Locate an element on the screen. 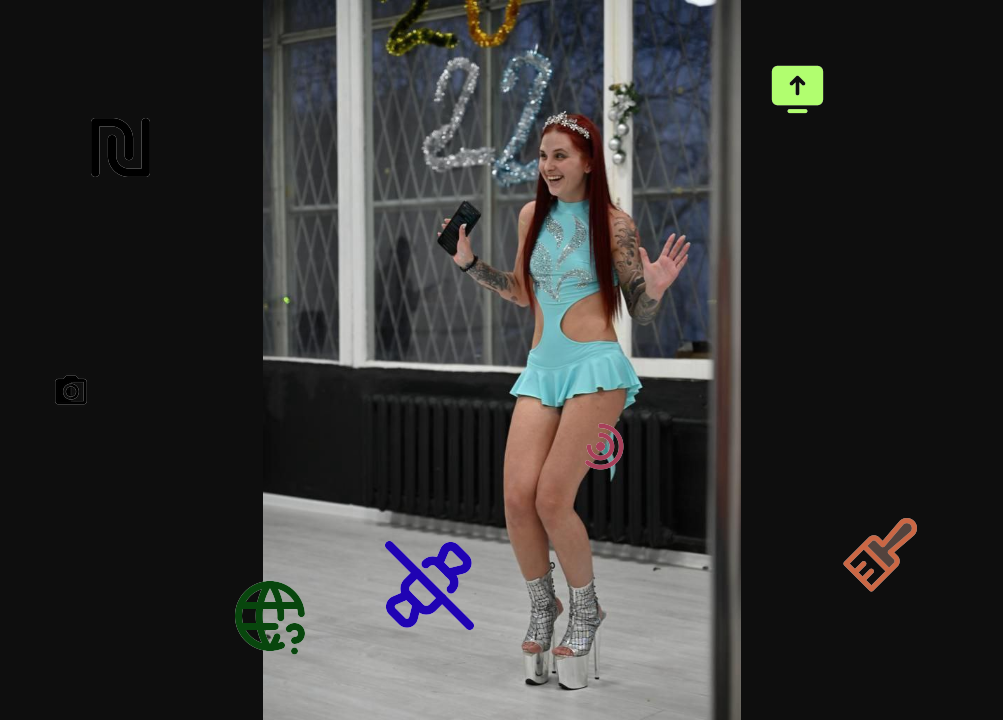  view circular chart or arc graph data is located at coordinates (600, 446).